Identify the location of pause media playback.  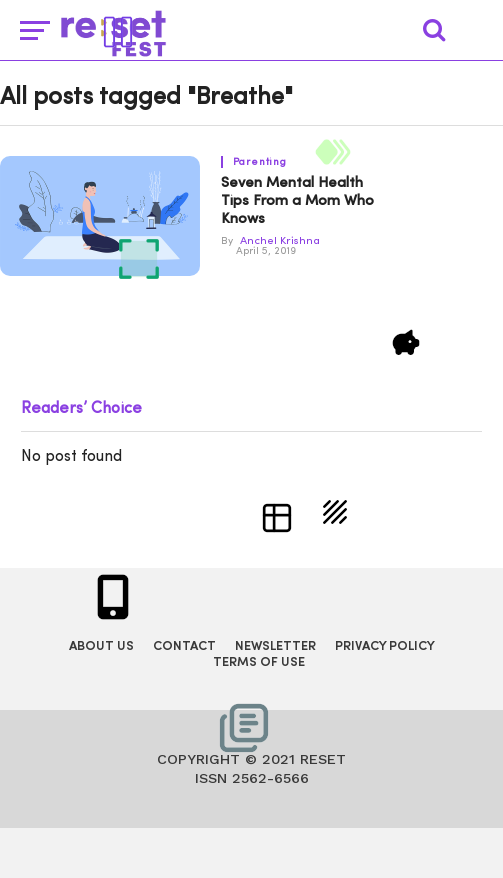
(118, 32).